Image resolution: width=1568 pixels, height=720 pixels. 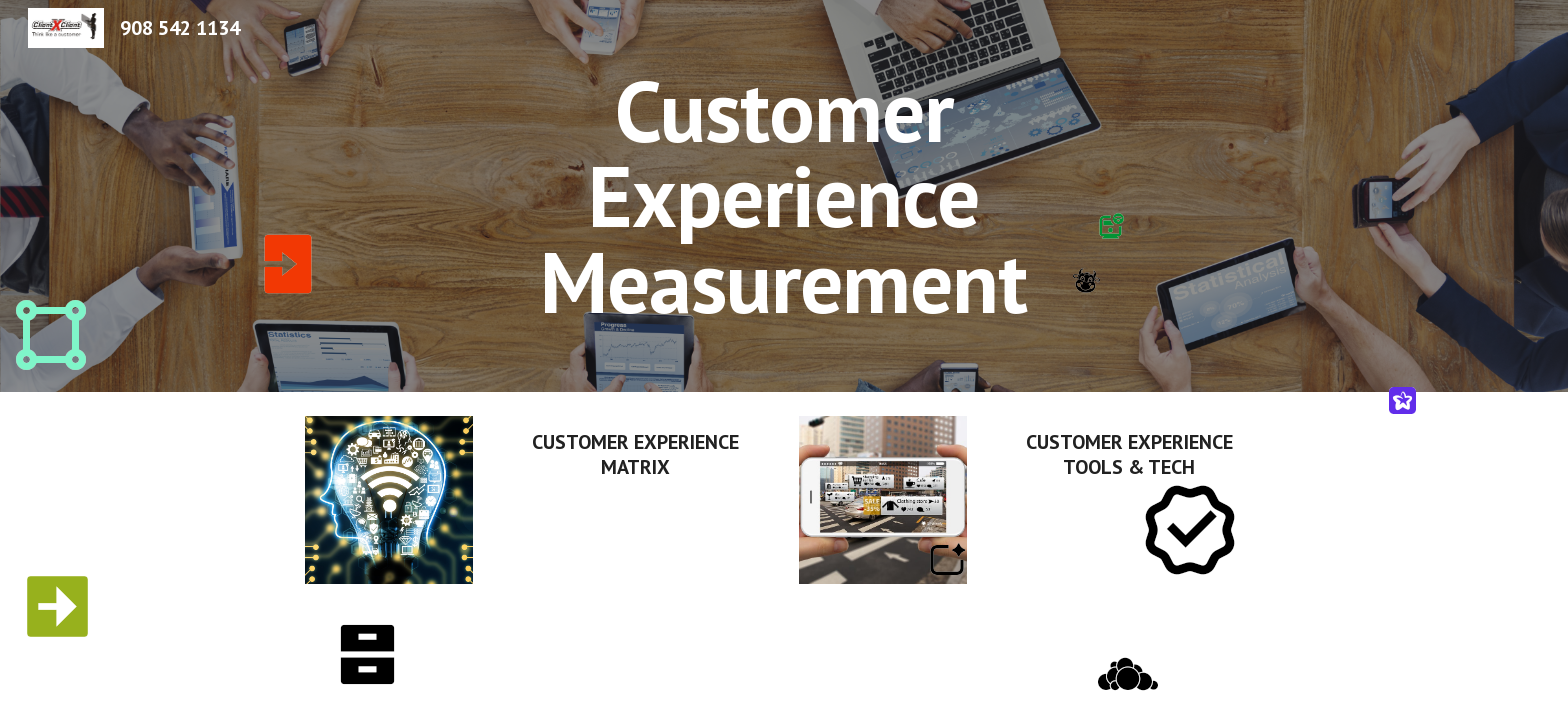 I want to click on access archived files or documents, so click(x=367, y=654).